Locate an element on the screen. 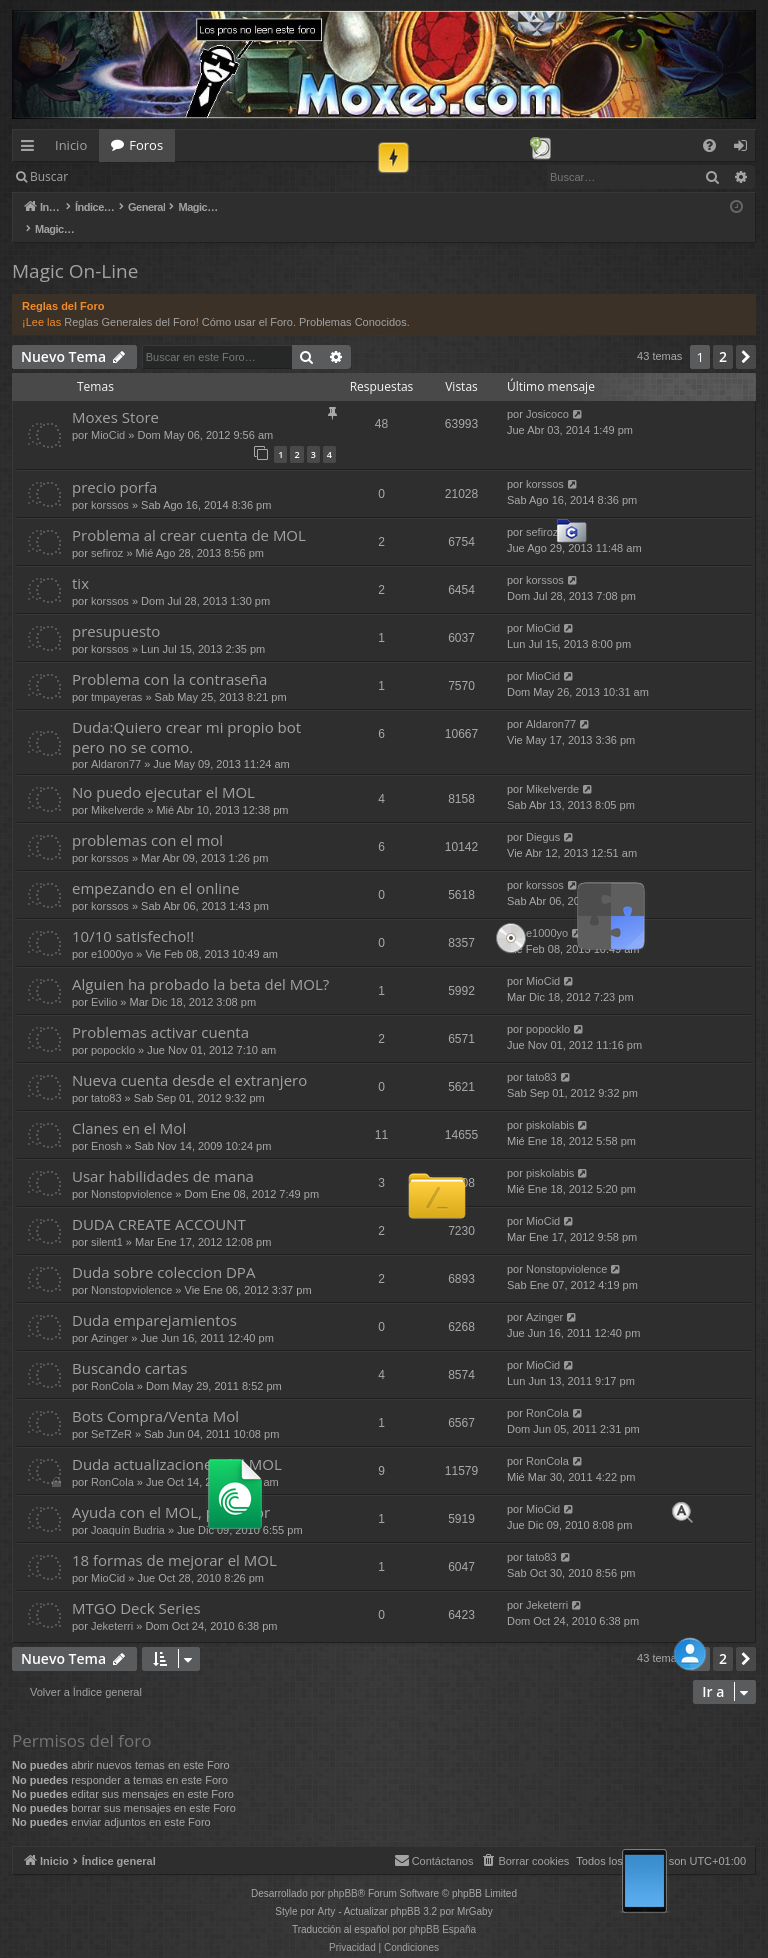 The image size is (768, 1958). access the root directory or top-level folder is located at coordinates (437, 1196).